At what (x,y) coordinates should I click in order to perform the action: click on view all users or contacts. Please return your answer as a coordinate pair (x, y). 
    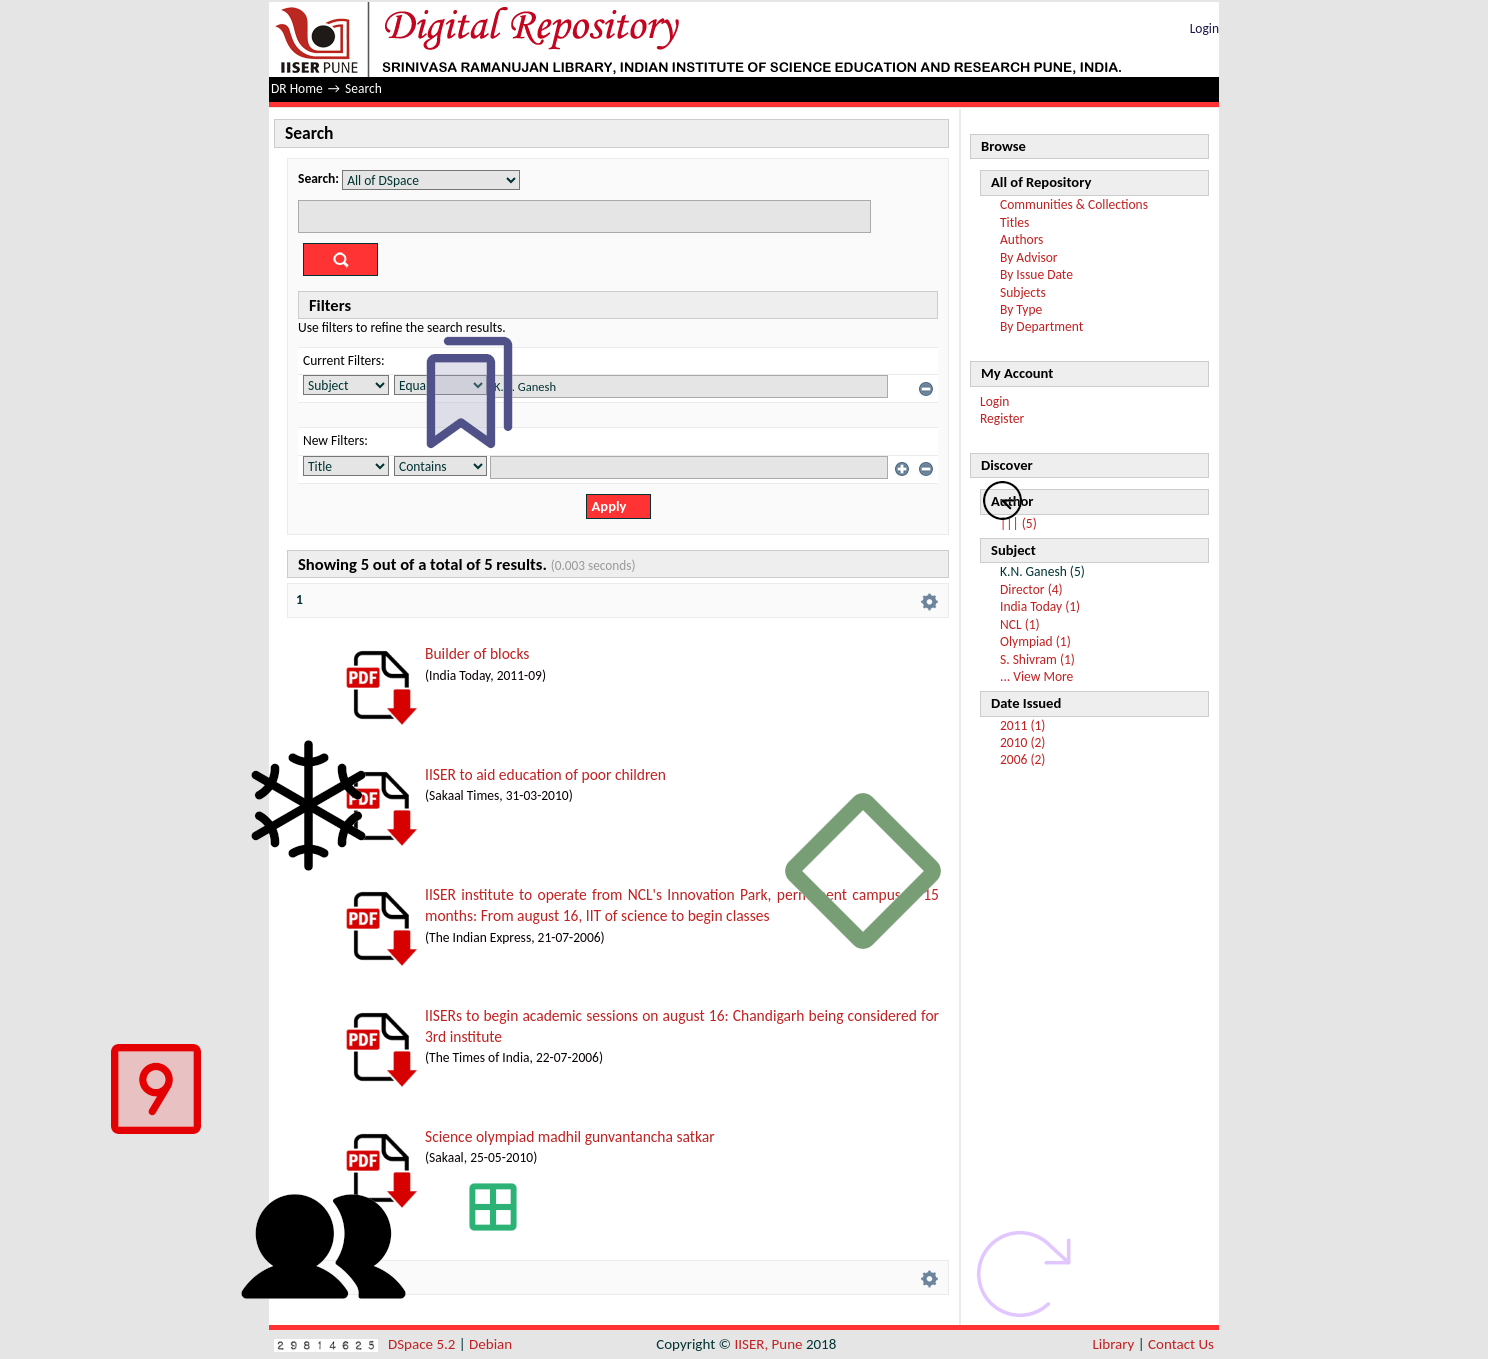
    Looking at the image, I should click on (323, 1246).